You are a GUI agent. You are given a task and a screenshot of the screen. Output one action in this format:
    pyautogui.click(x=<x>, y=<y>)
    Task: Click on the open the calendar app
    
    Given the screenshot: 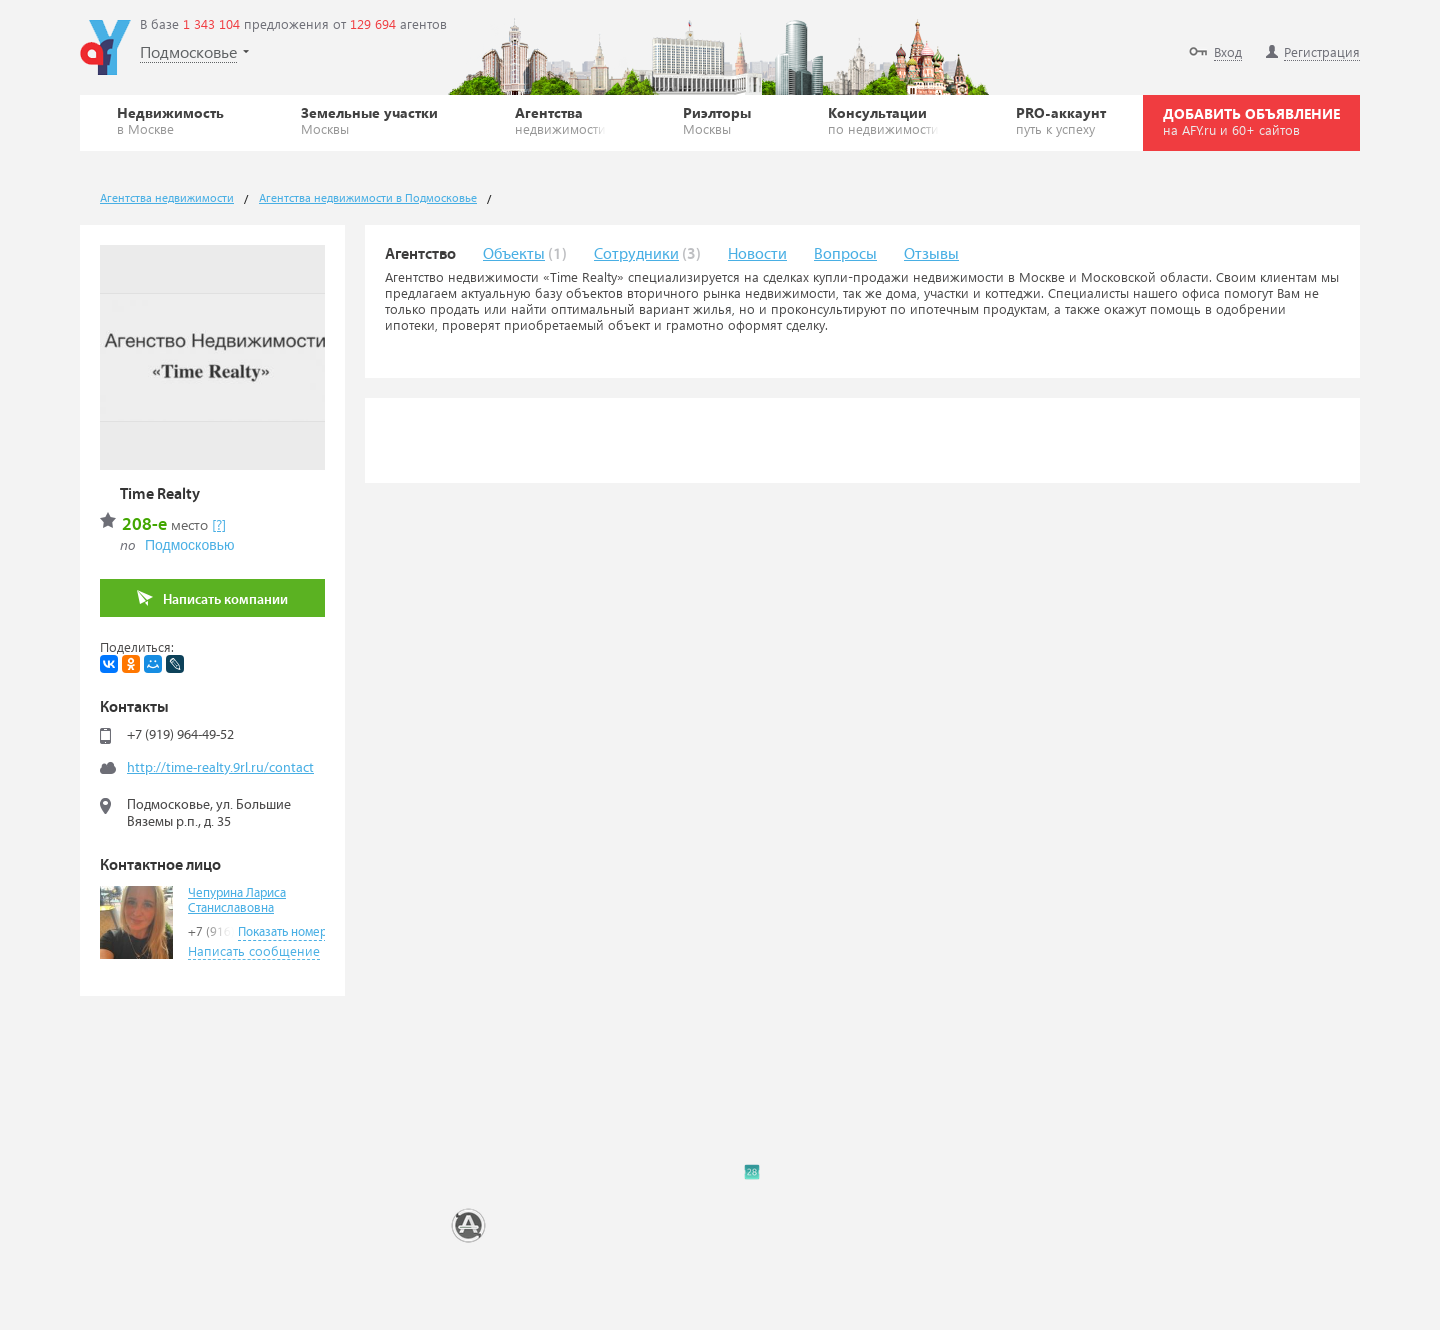 What is the action you would take?
    pyautogui.click(x=752, y=1172)
    